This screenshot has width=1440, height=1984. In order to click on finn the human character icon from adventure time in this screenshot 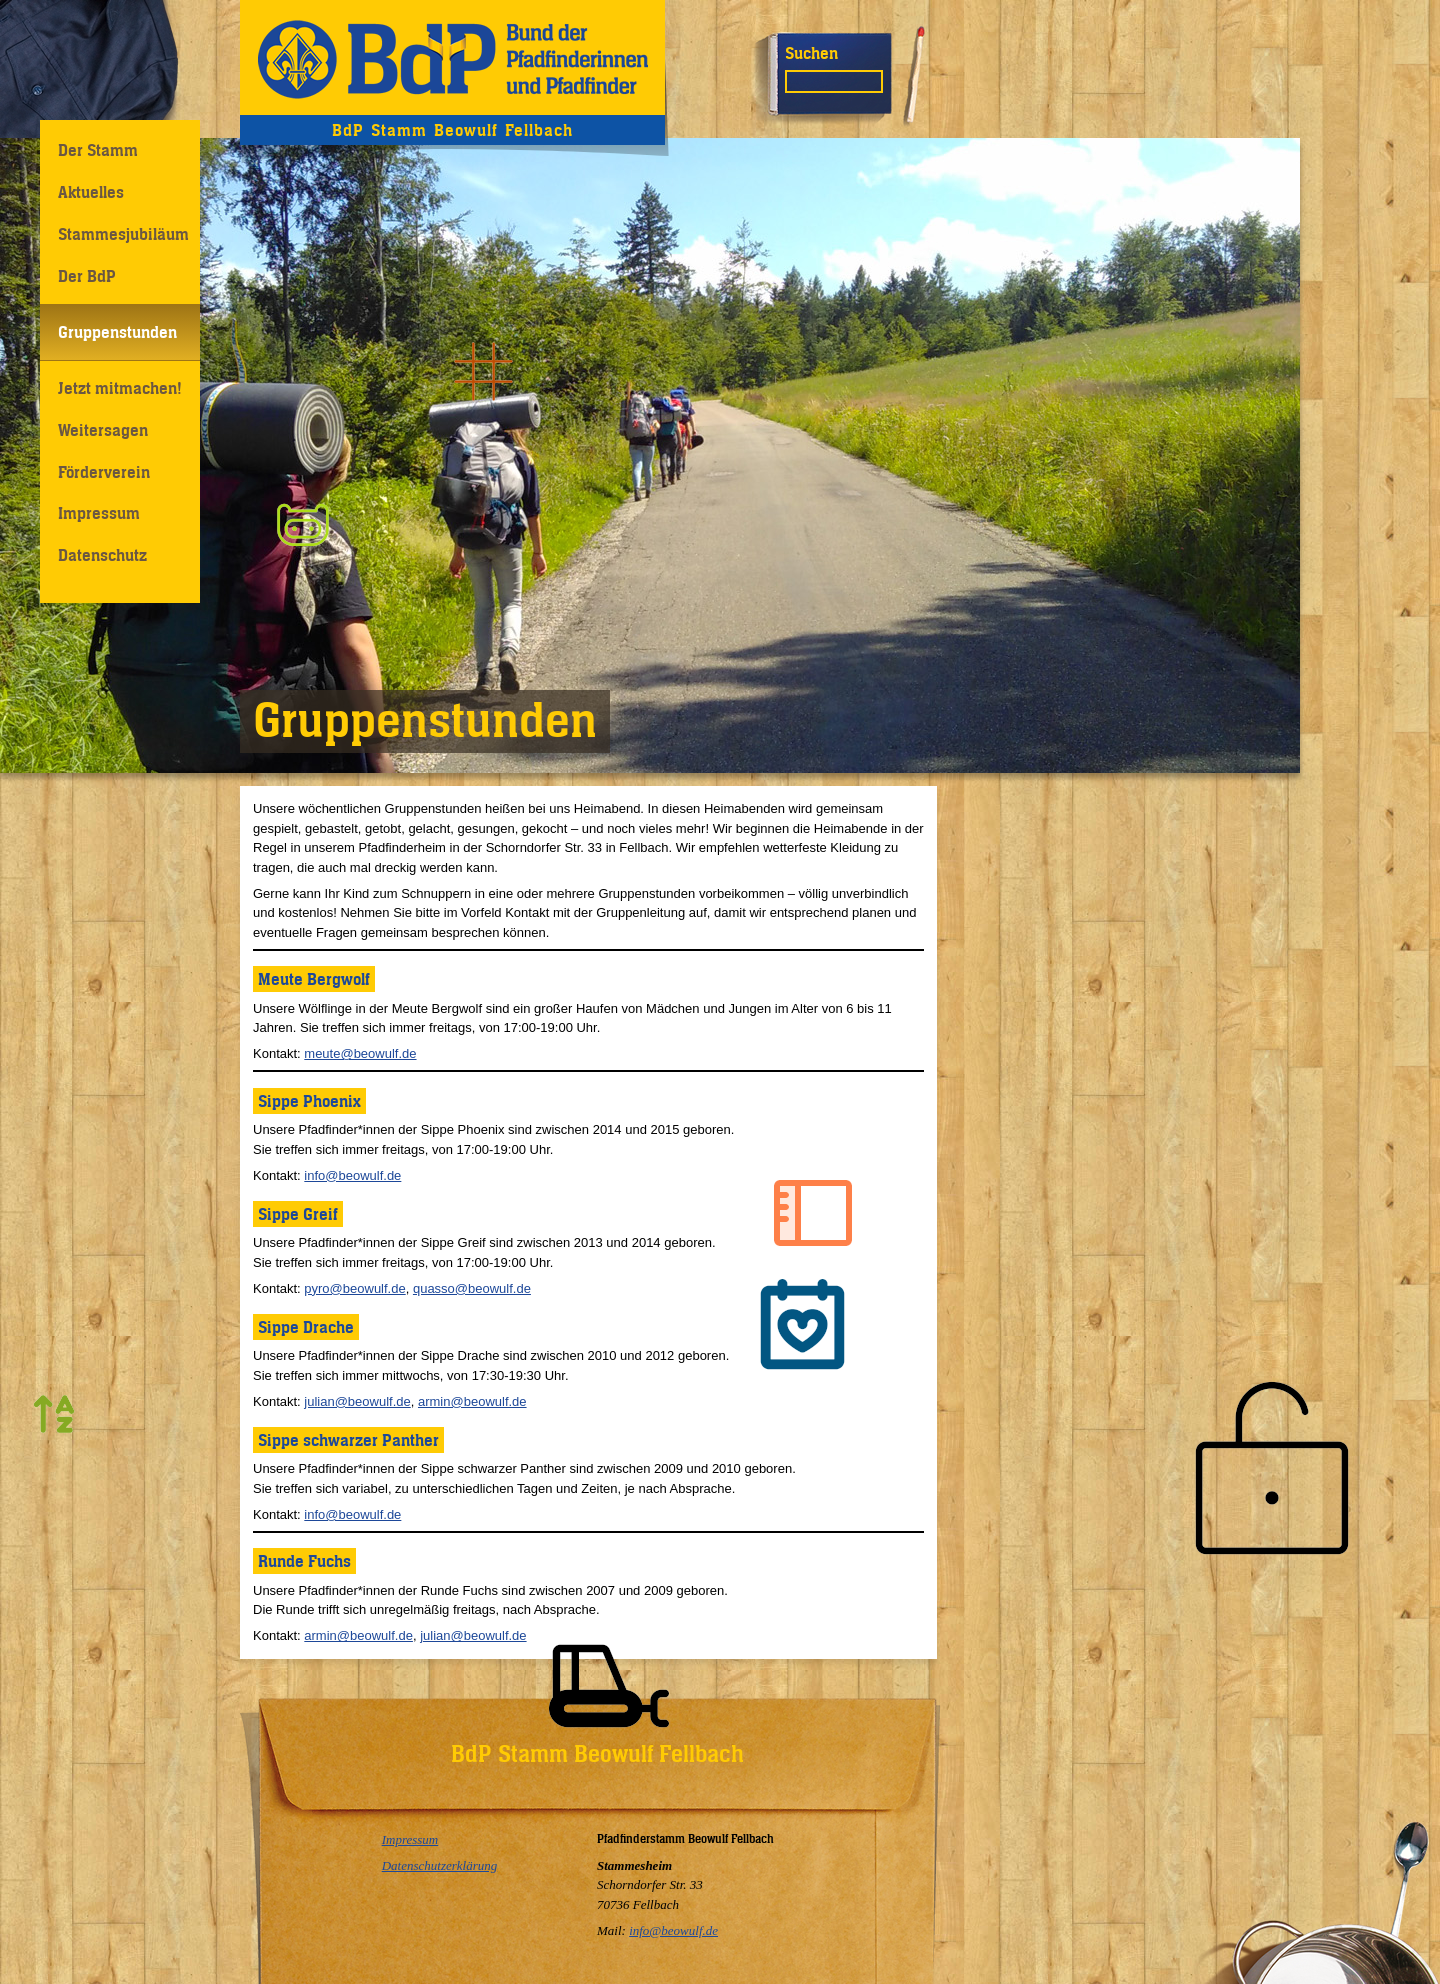, I will do `click(303, 524)`.